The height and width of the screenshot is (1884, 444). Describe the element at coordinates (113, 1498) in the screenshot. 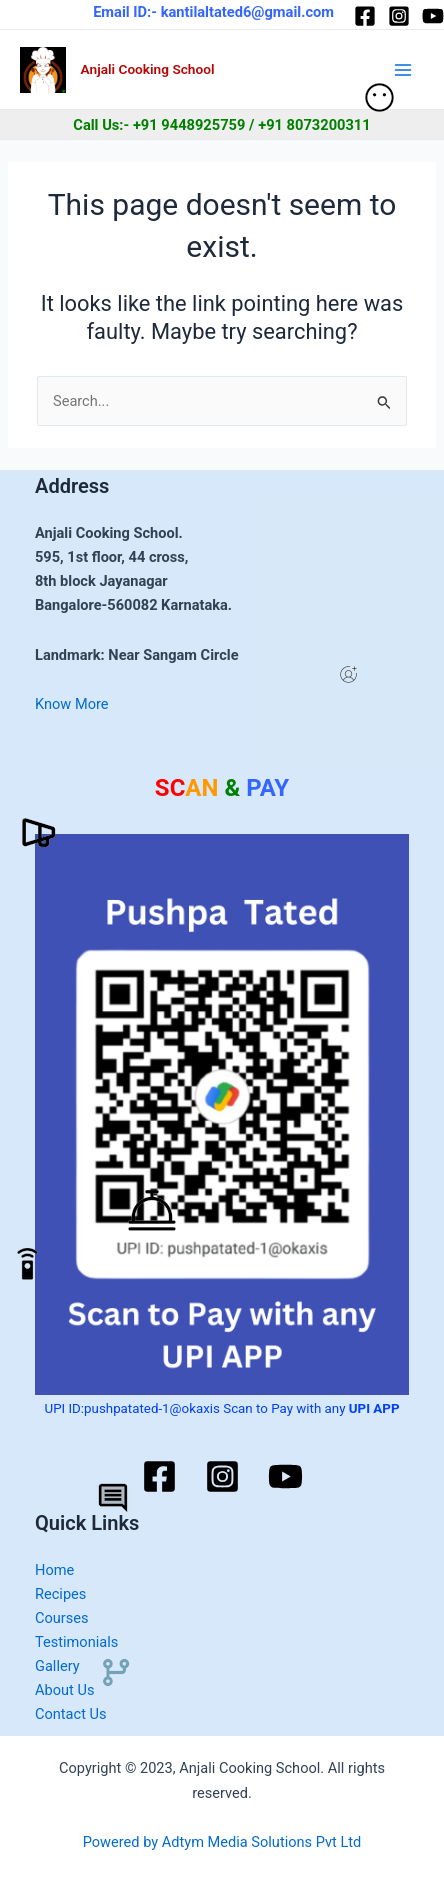

I see `open comments section` at that location.